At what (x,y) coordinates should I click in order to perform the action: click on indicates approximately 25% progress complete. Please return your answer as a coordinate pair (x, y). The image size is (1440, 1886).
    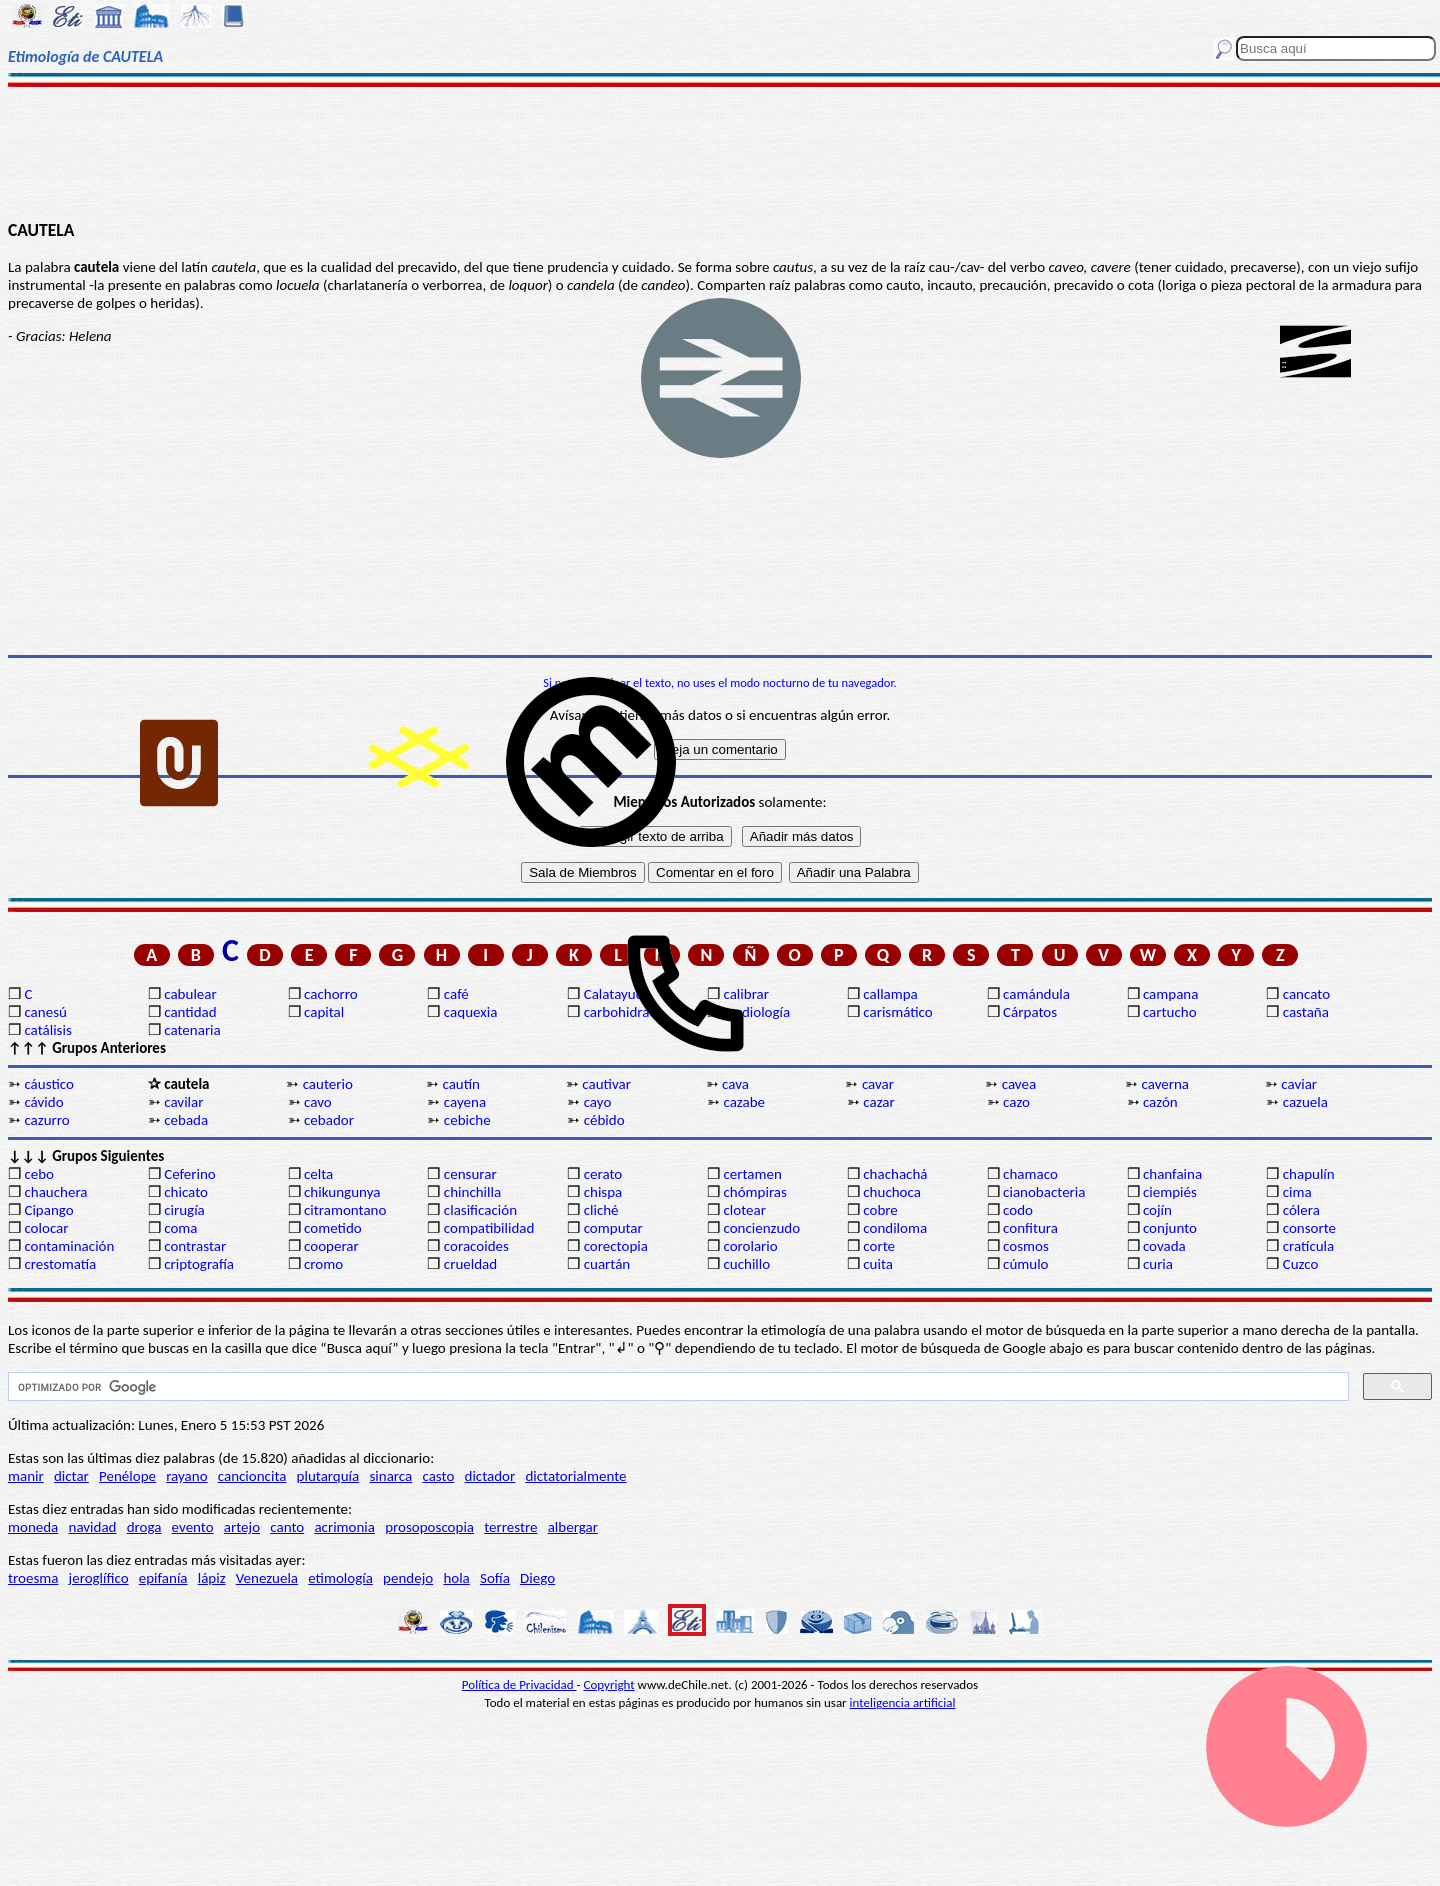
    Looking at the image, I should click on (1286, 1746).